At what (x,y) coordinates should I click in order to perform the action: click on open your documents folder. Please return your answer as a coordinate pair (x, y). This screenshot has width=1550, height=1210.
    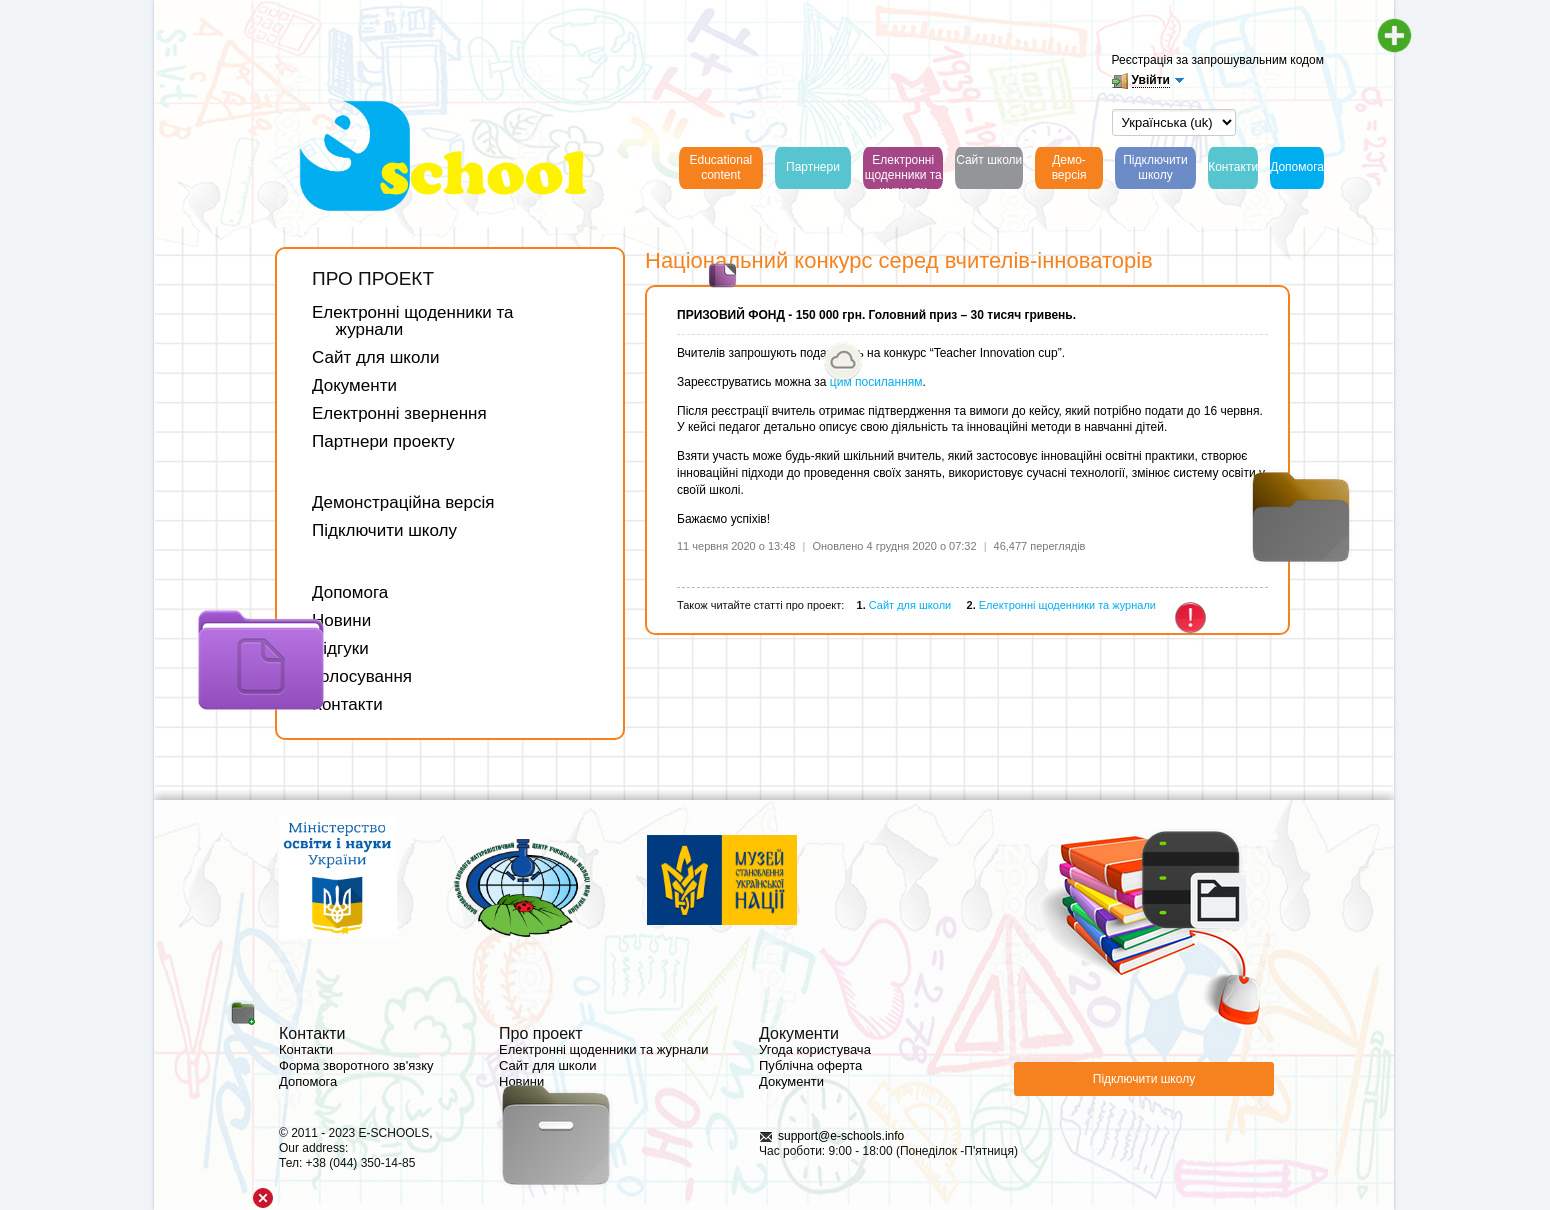
    Looking at the image, I should click on (261, 660).